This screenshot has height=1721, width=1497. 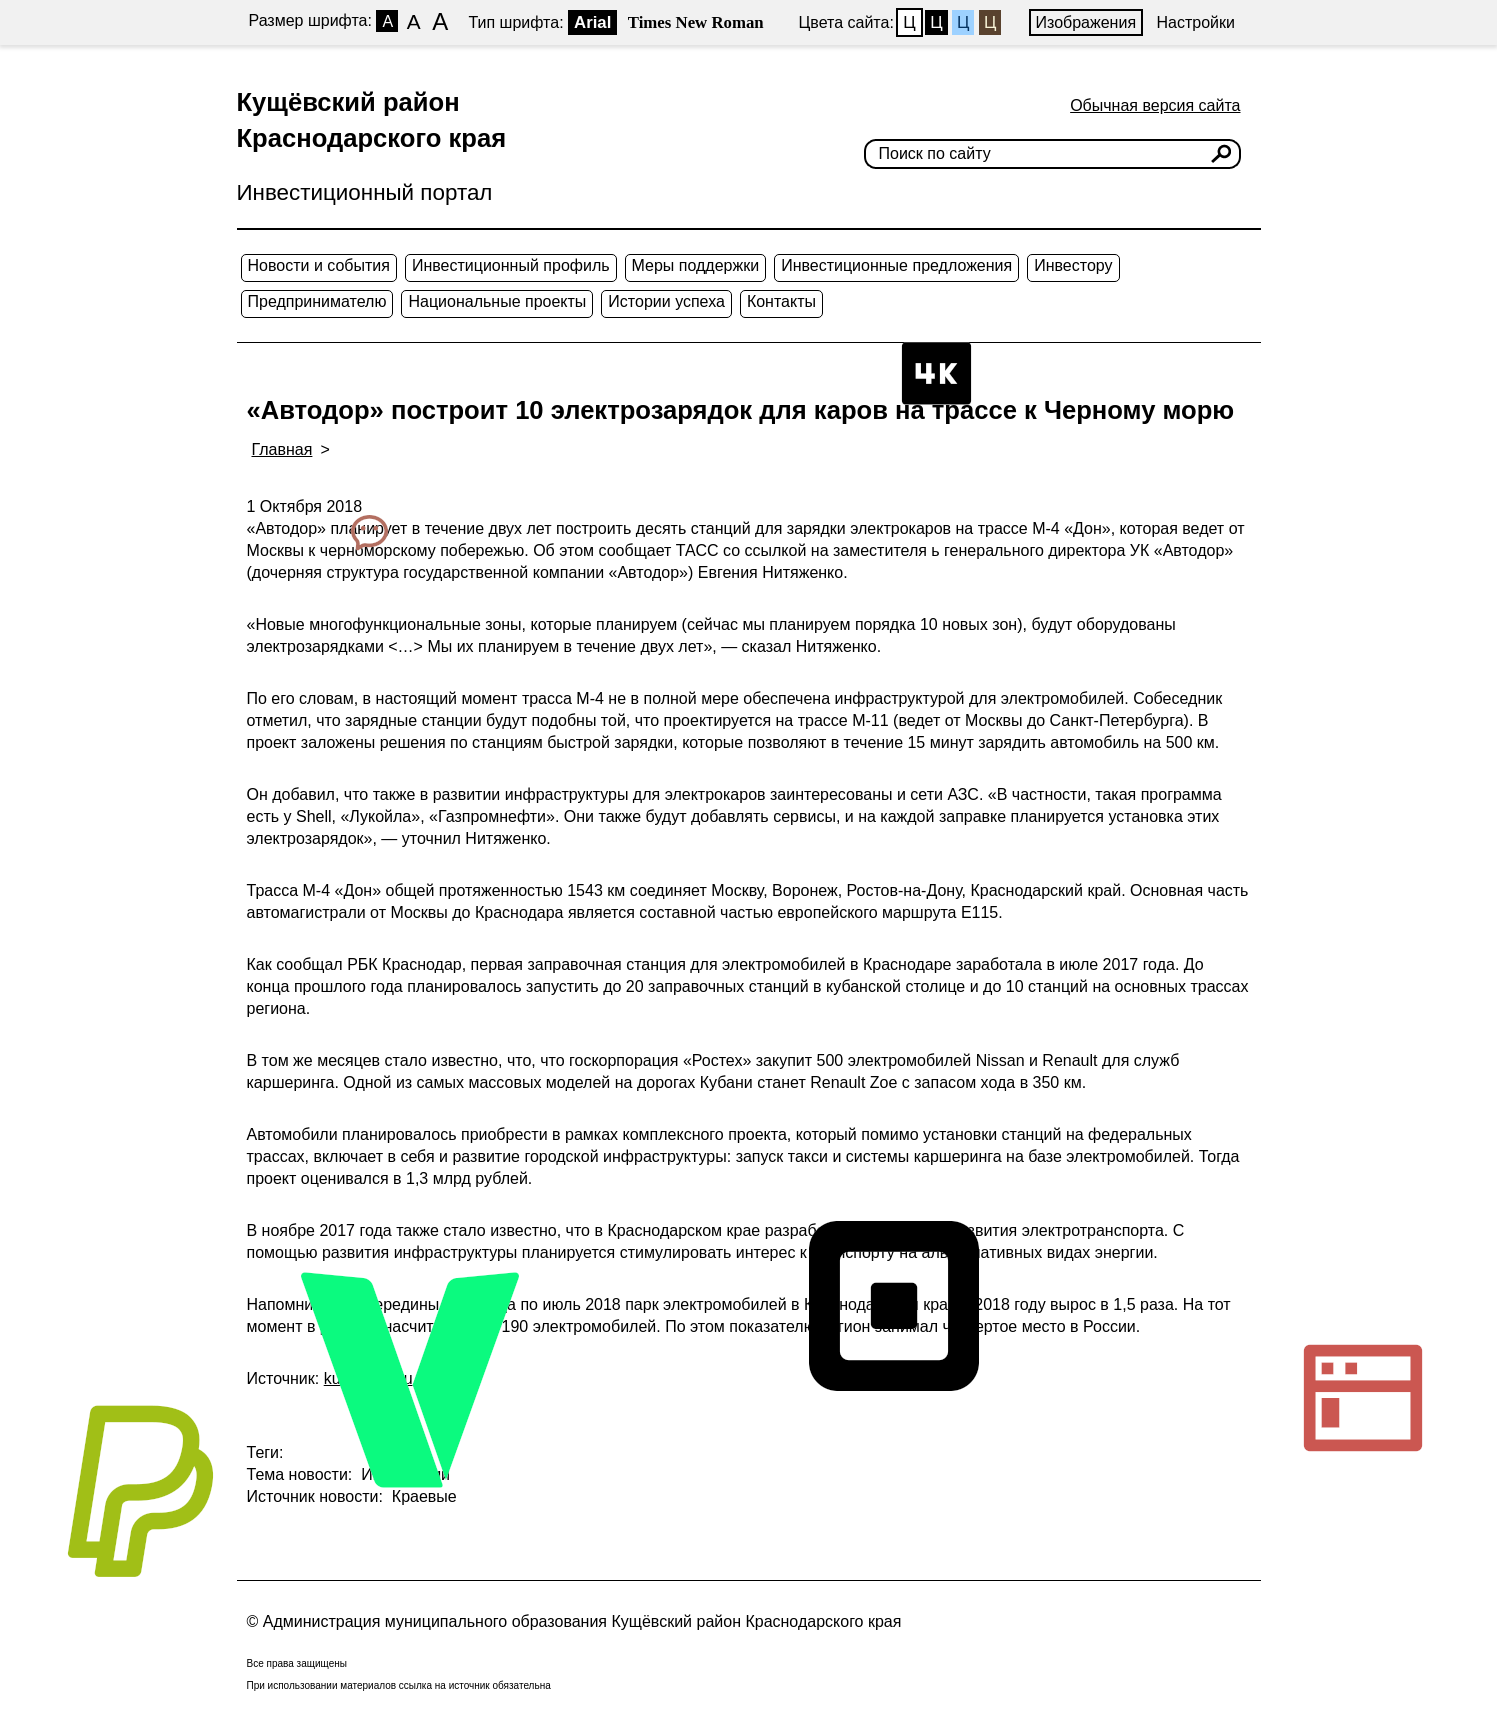 I want to click on open WeChat messaging app, so click(x=369, y=531).